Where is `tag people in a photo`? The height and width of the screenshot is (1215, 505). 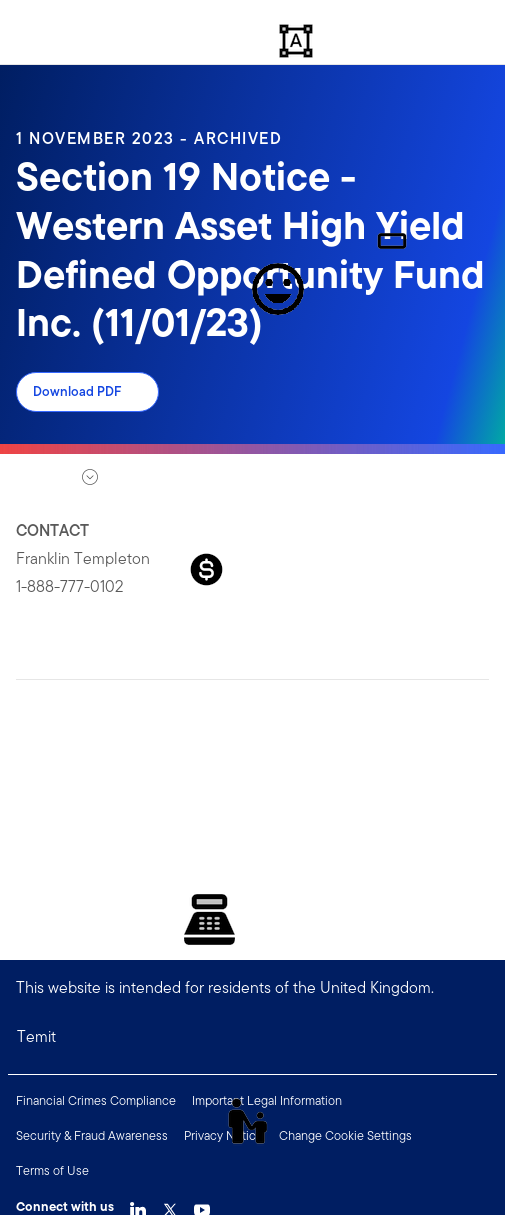 tag people in a photo is located at coordinates (278, 289).